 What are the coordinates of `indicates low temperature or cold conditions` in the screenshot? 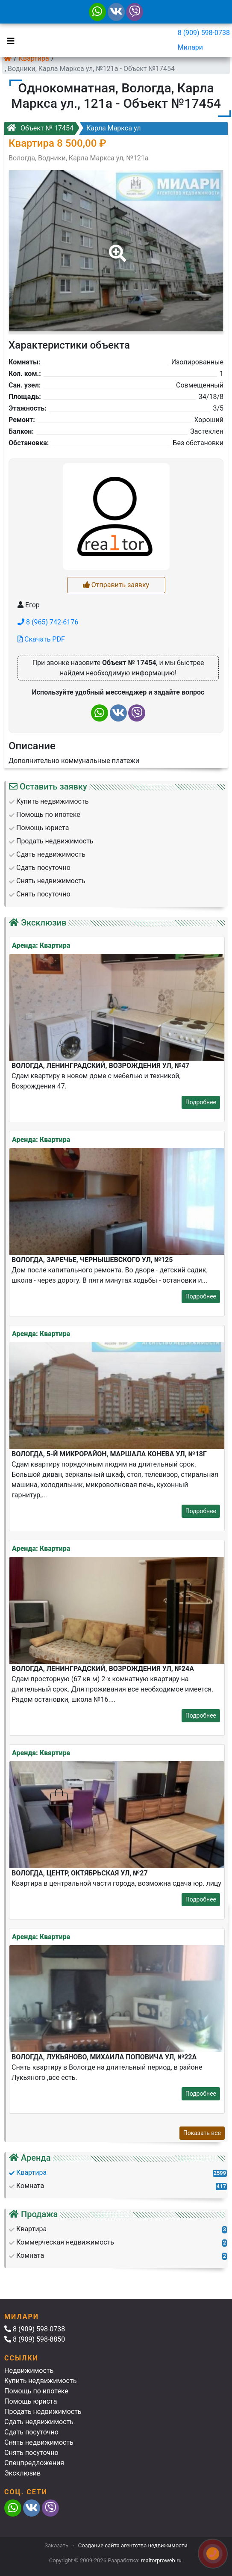 It's located at (62, 1044).